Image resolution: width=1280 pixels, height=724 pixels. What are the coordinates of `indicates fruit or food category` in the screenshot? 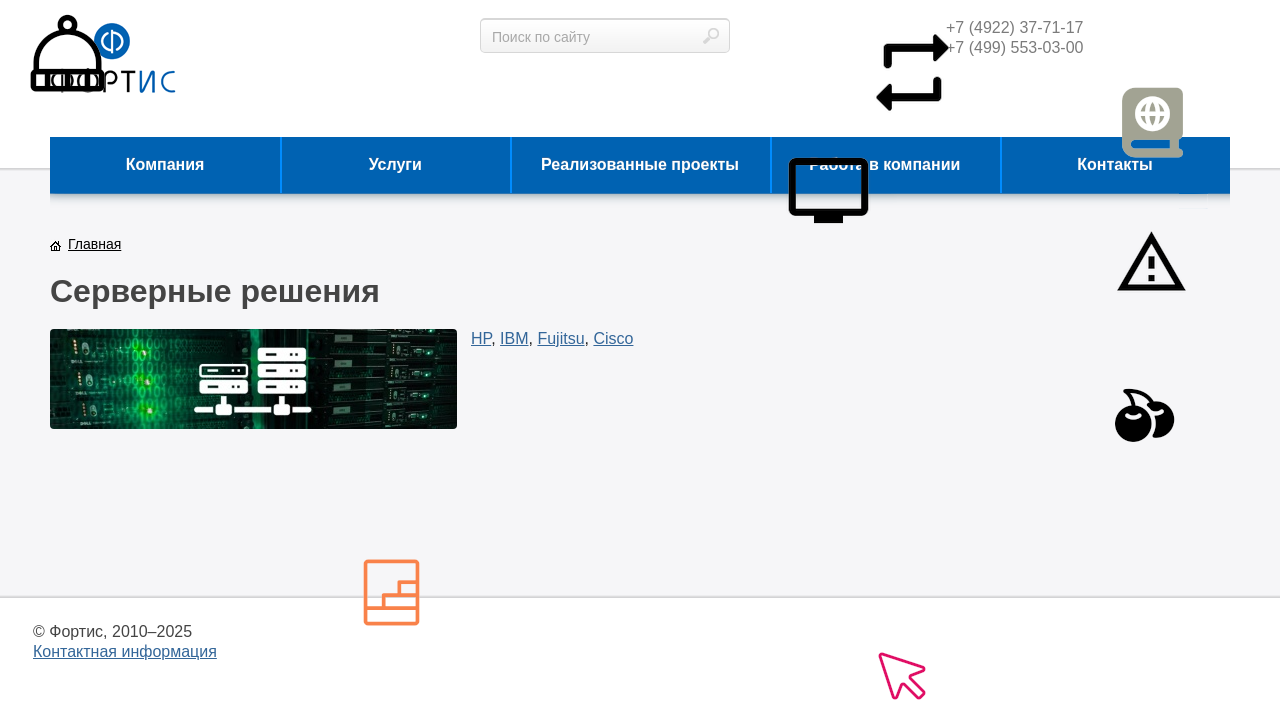 It's located at (1143, 415).